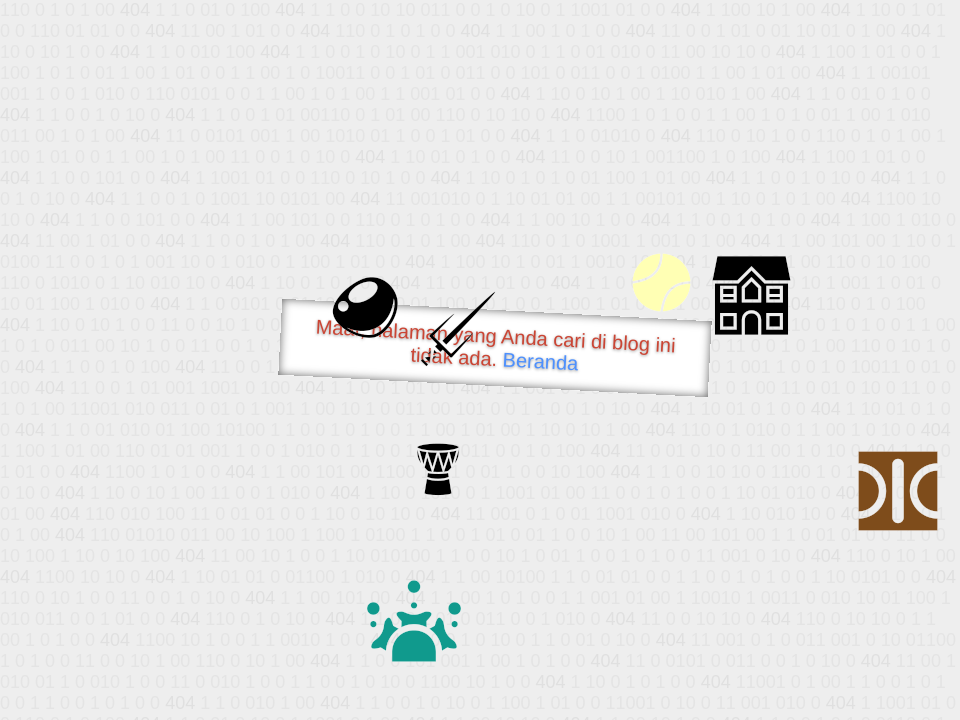  Describe the element at coordinates (661, 282) in the screenshot. I see `access tennis or sports-related features` at that location.